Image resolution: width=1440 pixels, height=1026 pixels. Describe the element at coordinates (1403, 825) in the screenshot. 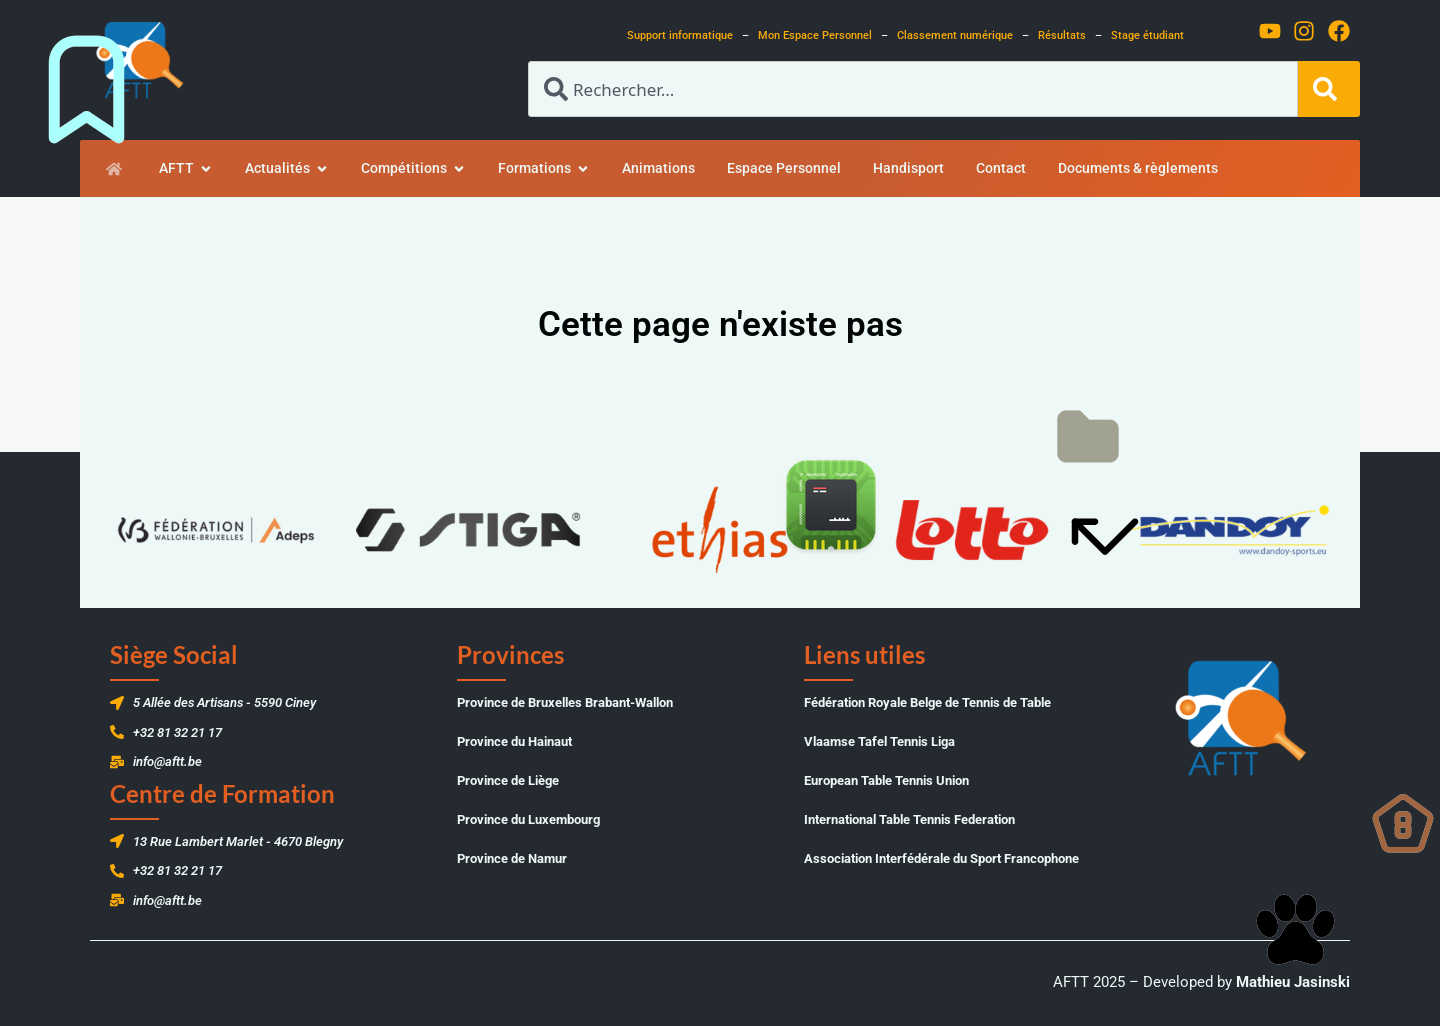

I see `indicates step 8 in a multi-step process` at that location.